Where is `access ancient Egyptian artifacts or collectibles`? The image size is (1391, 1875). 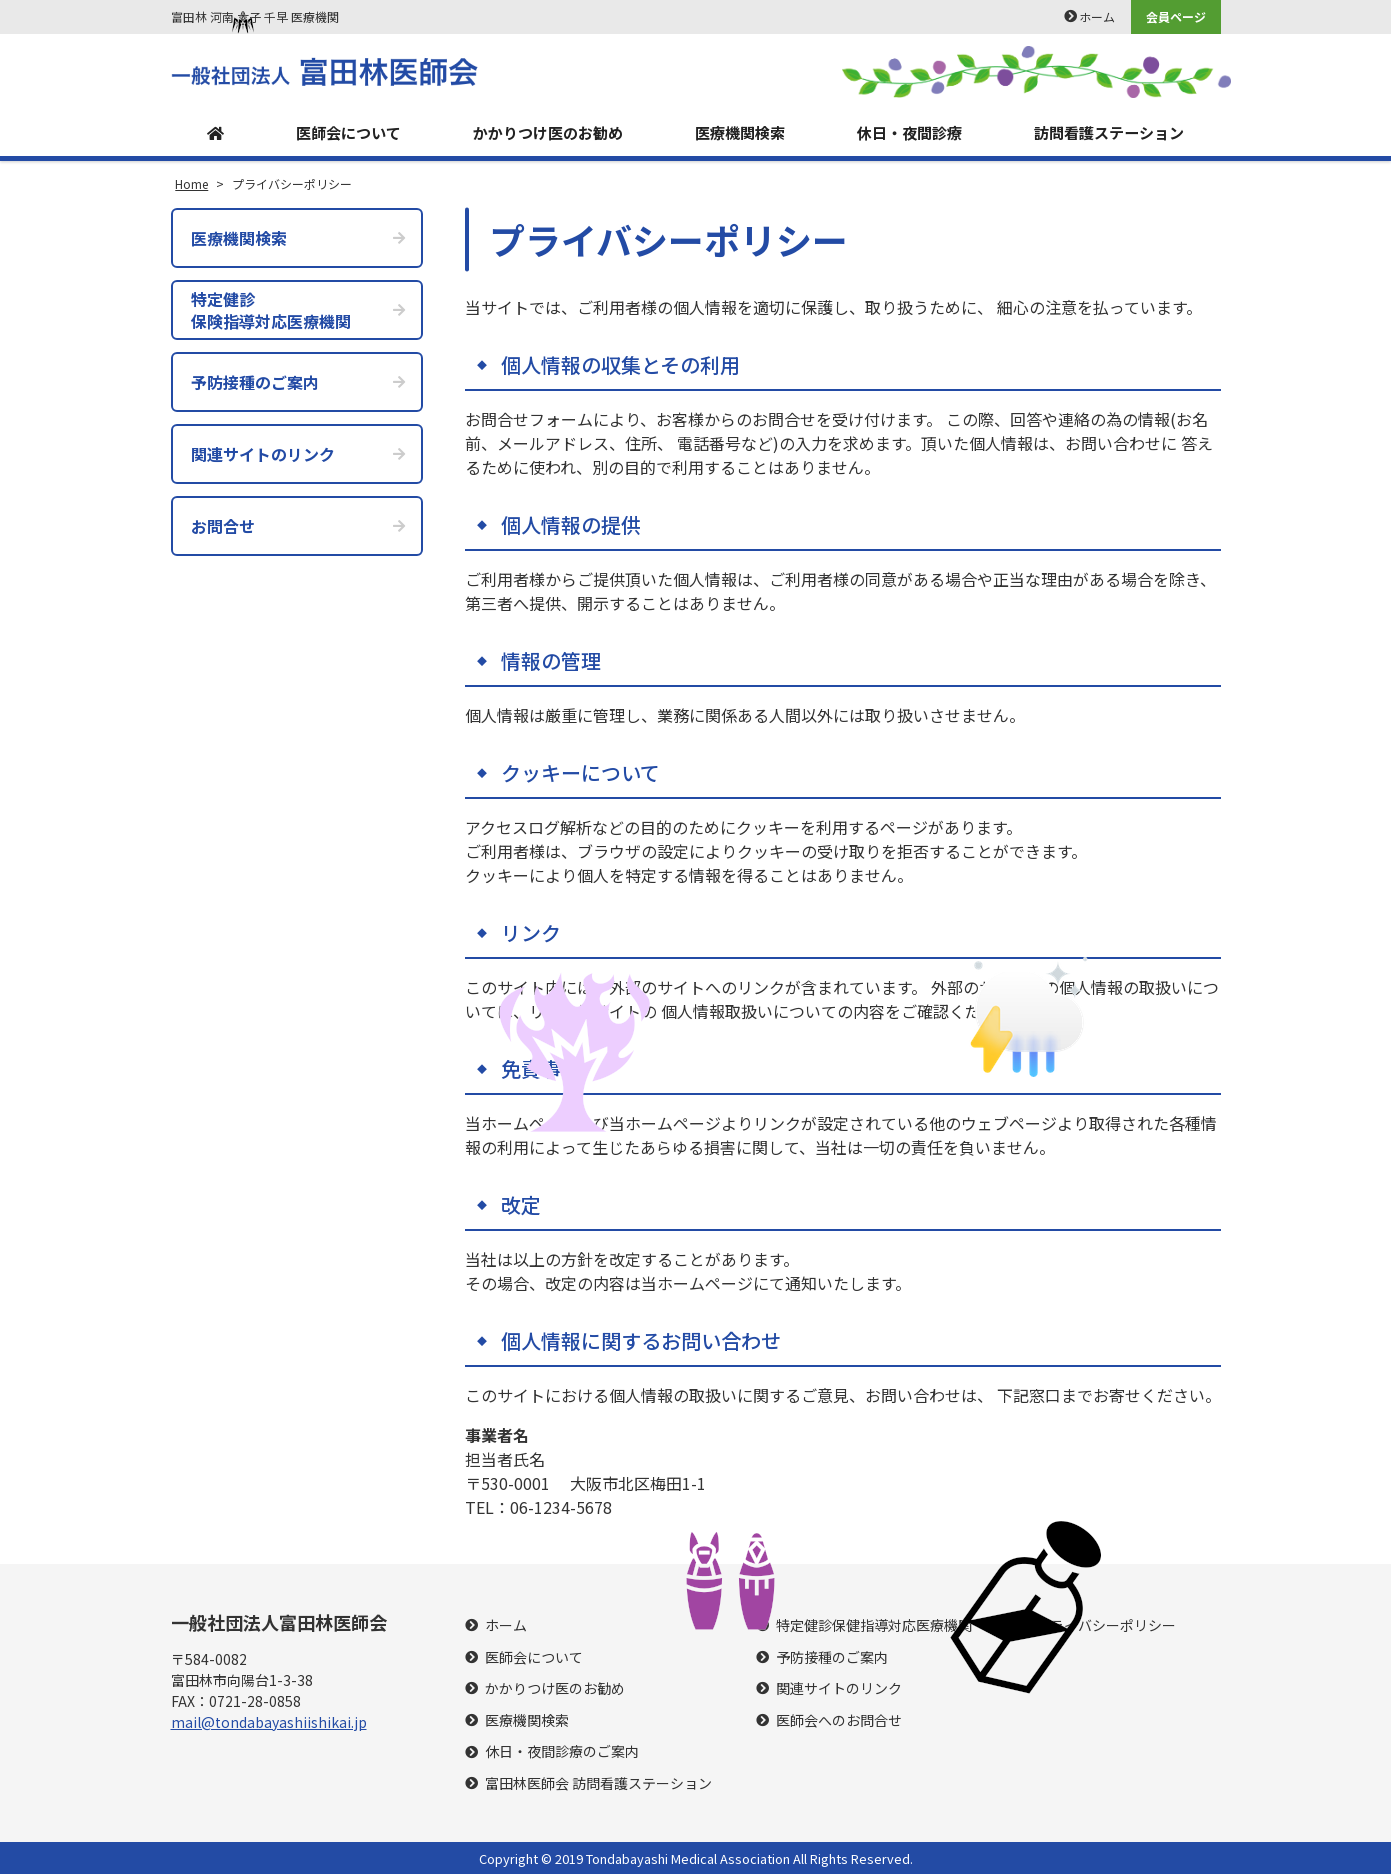
access ancient Egyptian artifacts or collectibles is located at coordinates (730, 1580).